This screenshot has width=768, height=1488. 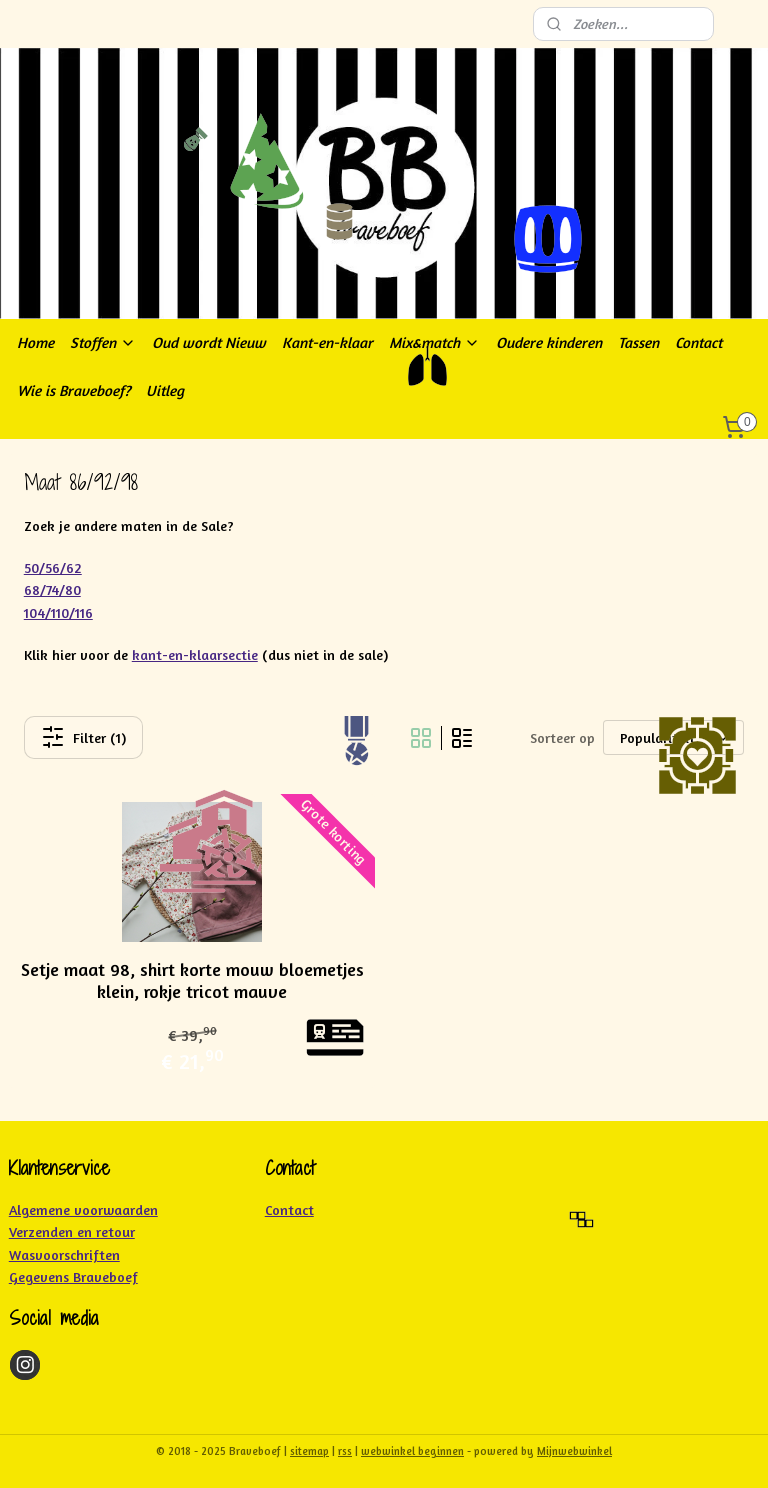 I want to click on nuclear bomb or atomic weapon icon, so click(x=196, y=139).